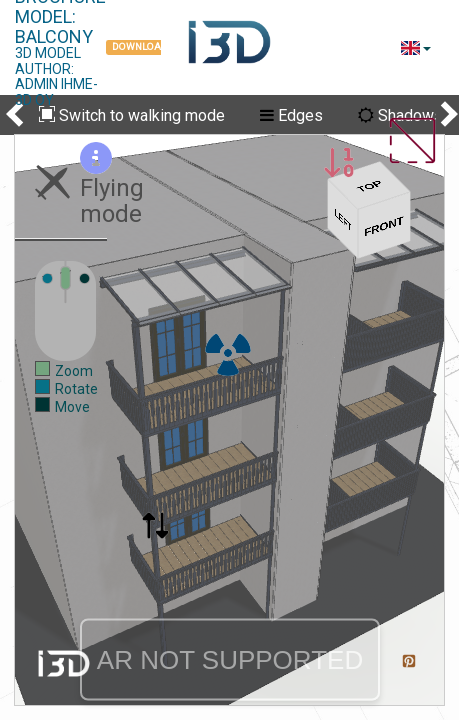  Describe the element at coordinates (96, 158) in the screenshot. I see `view more information or details` at that location.